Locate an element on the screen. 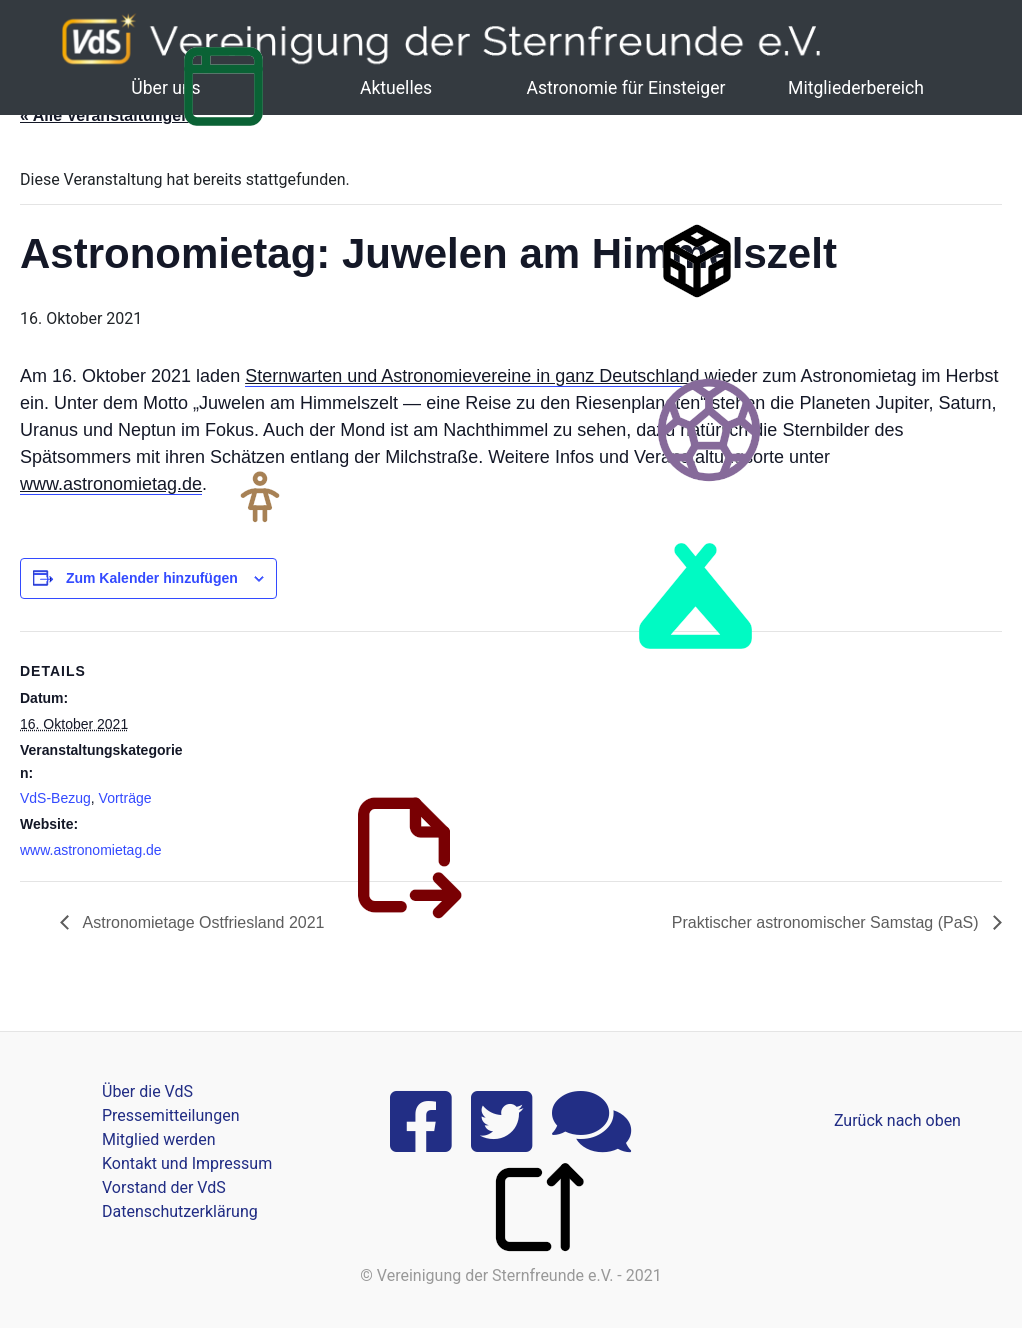 This screenshot has width=1022, height=1328. find nearby campgrounds or camping sites is located at coordinates (695, 599).